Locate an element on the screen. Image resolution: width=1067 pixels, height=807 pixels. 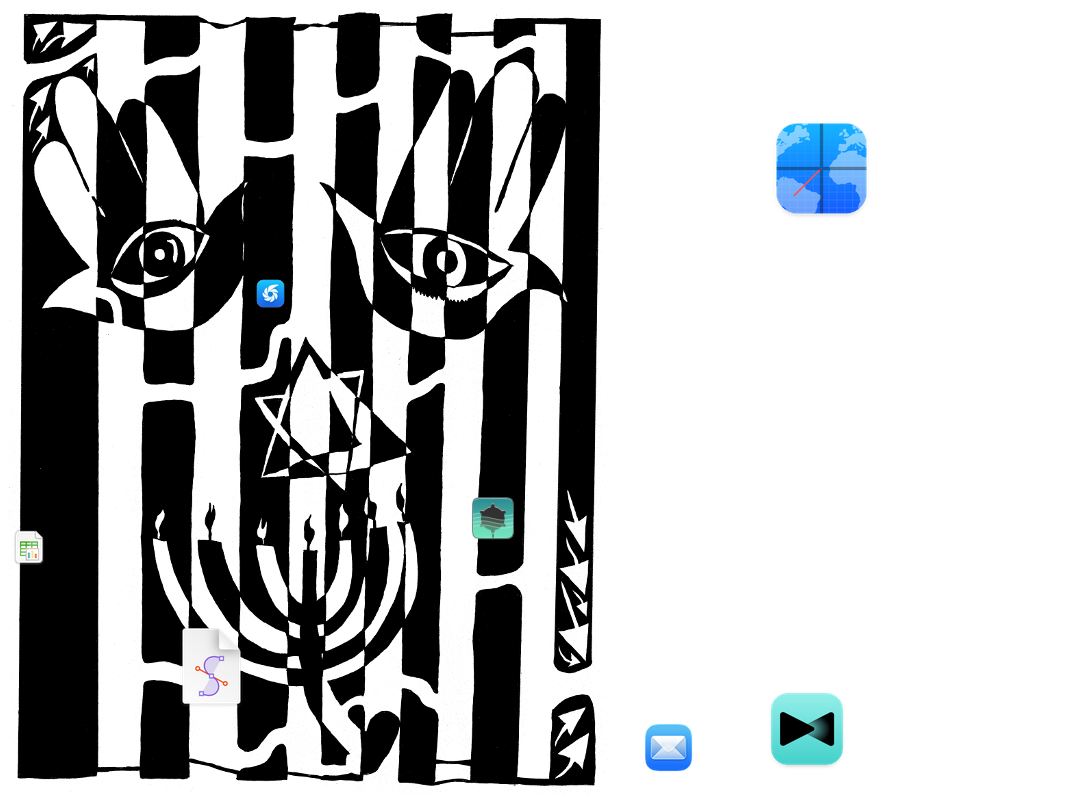
open nmap network scanning application is located at coordinates (821, 168).